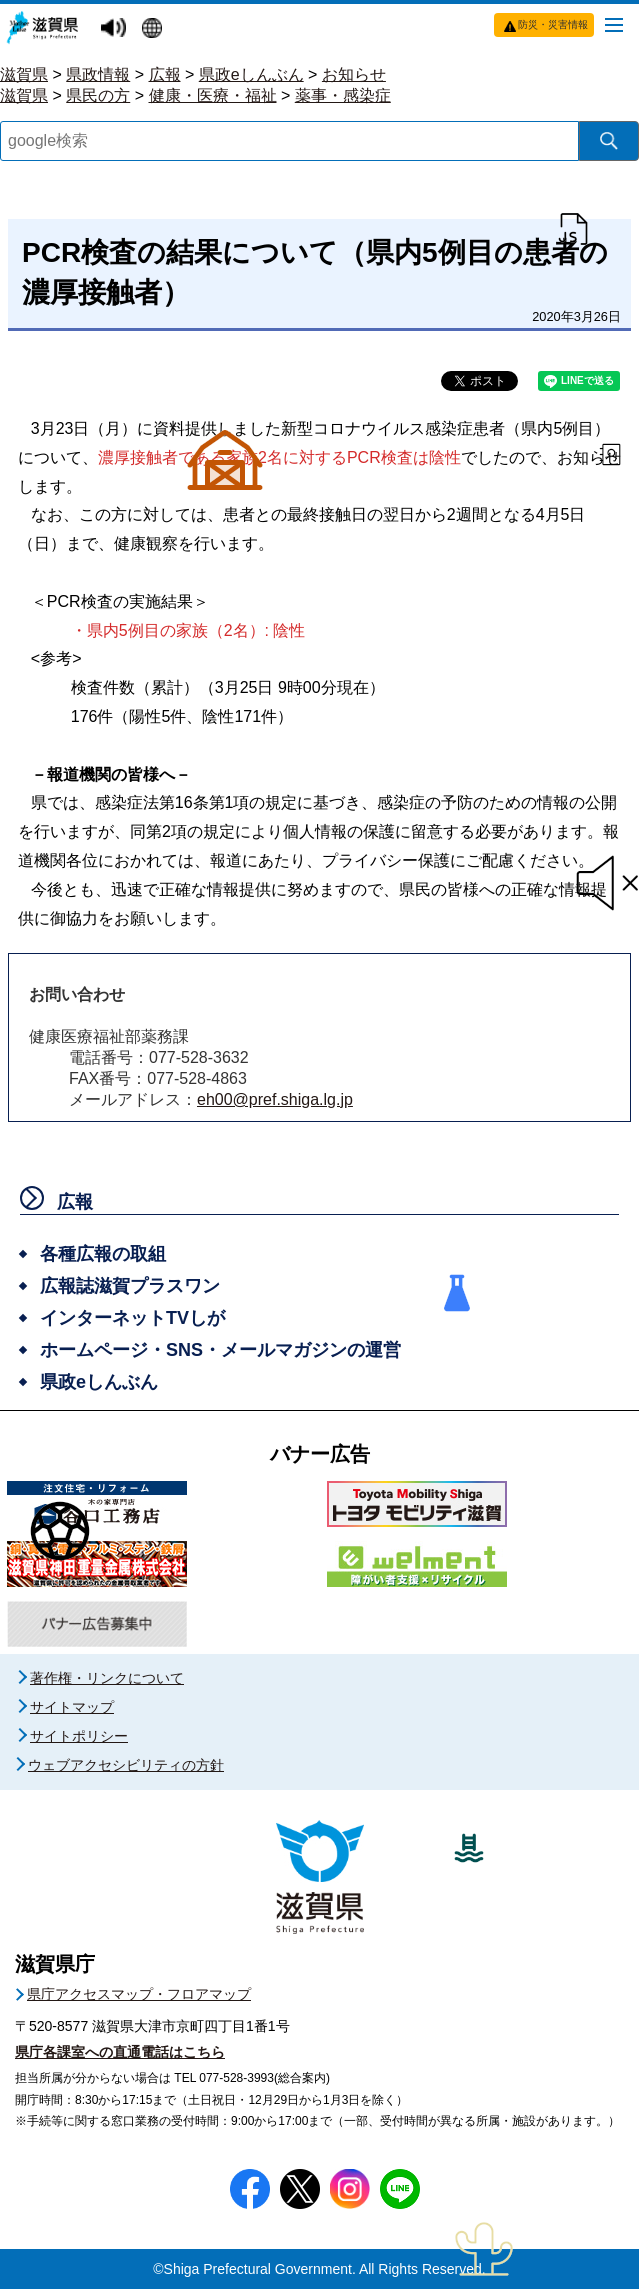 This screenshot has width=639, height=2289. Describe the element at coordinates (484, 2251) in the screenshot. I see `indicates desert or arid climate theme` at that location.